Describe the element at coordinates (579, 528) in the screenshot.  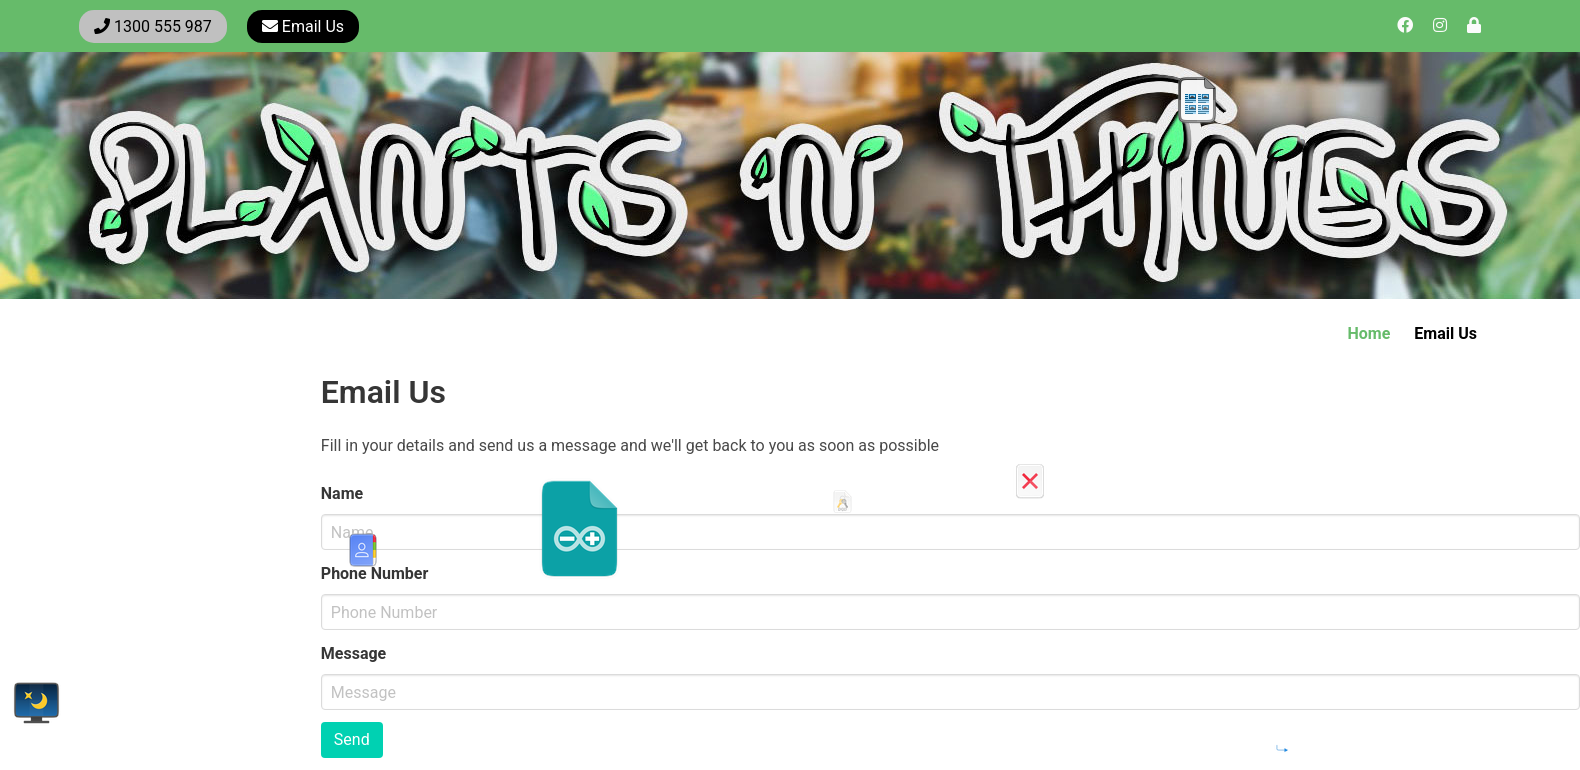
I see `an arduino sketch or code file` at that location.